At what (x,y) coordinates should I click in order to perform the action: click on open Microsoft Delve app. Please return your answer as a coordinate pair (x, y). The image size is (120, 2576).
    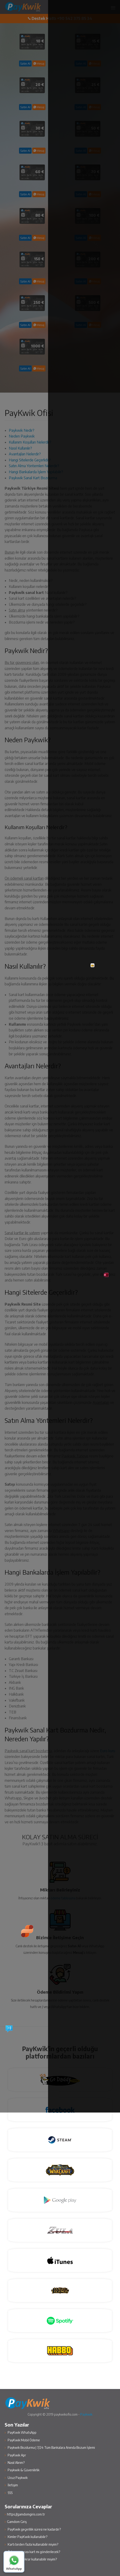
    Looking at the image, I should click on (106, 1275).